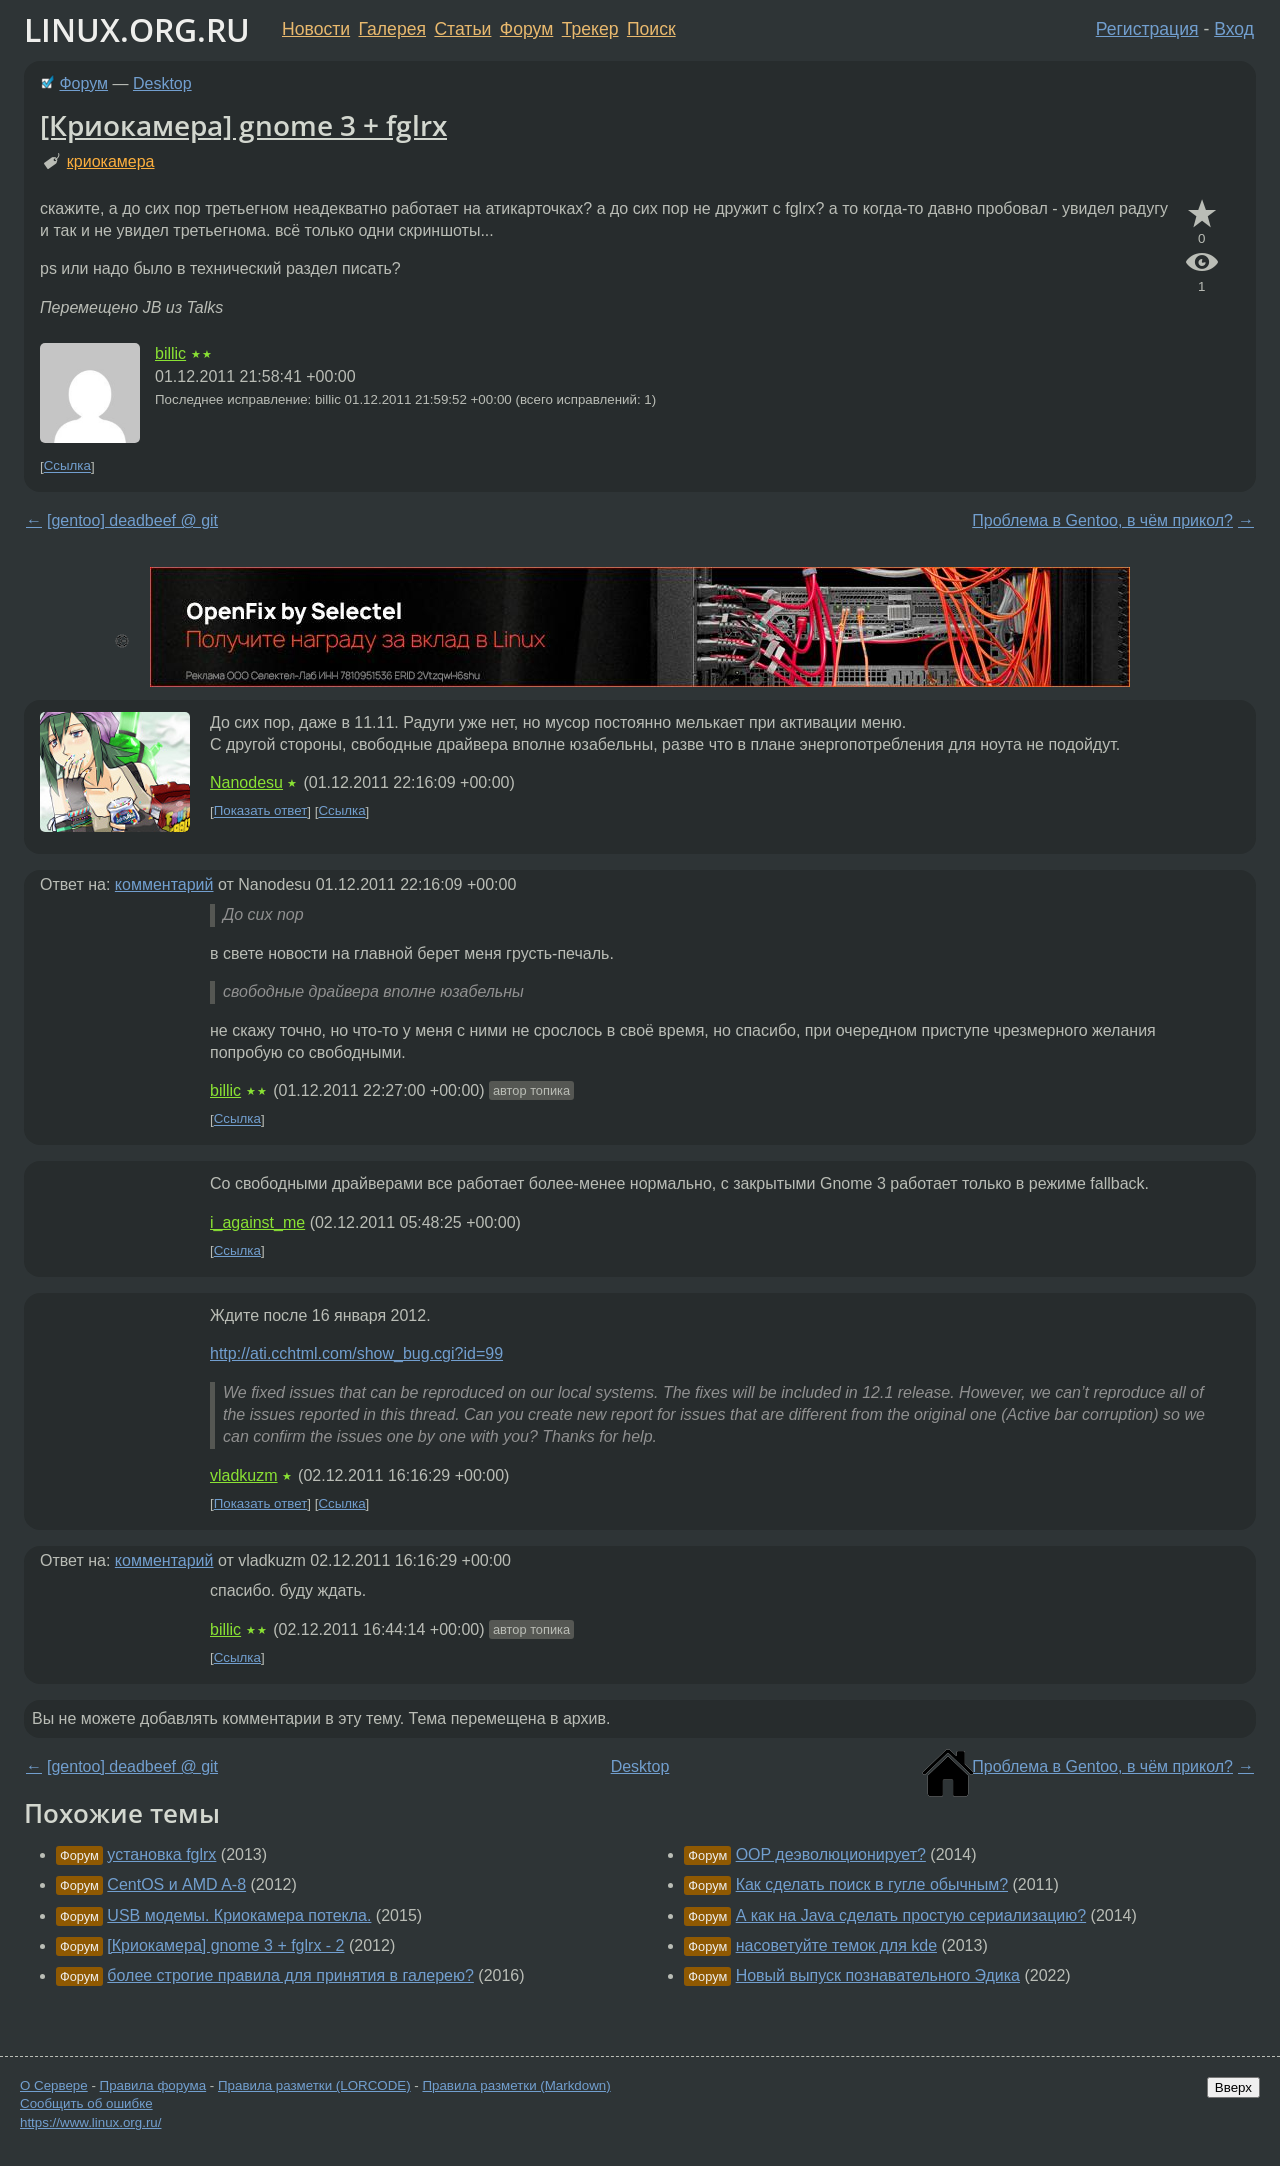  I want to click on access settings, so click(122, 641).